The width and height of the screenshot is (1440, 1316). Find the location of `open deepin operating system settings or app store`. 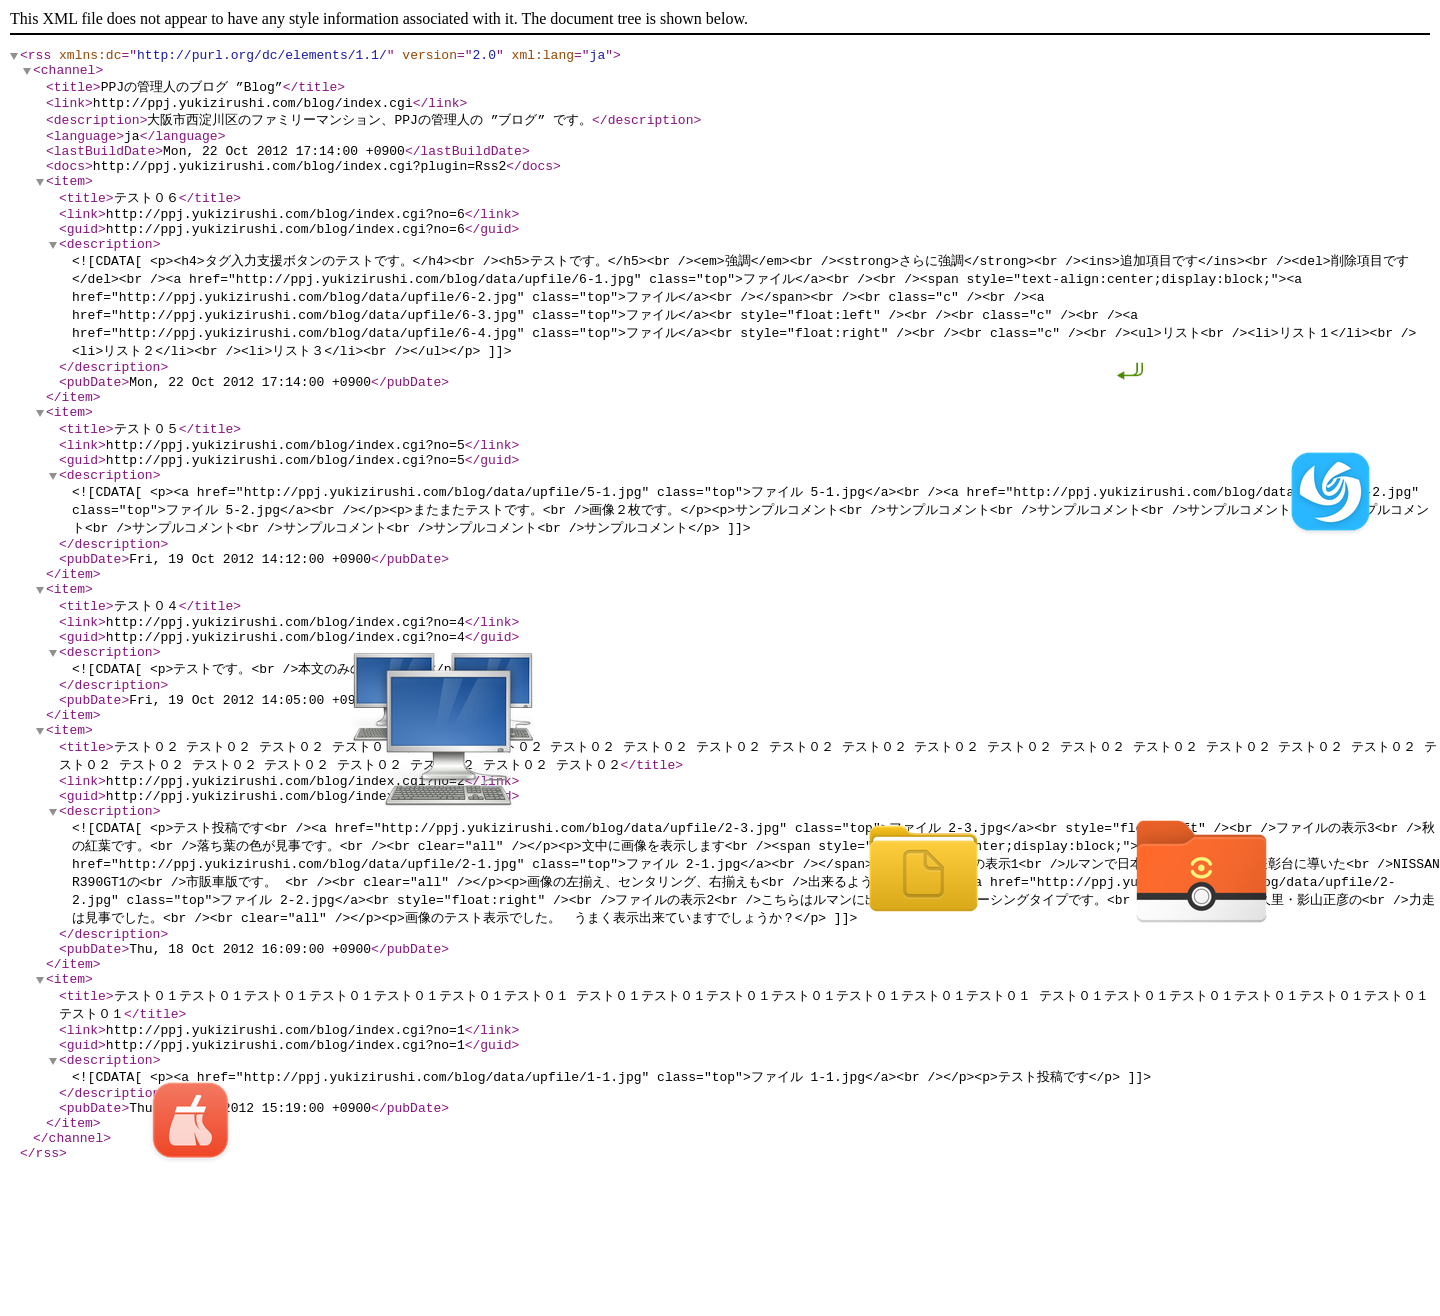

open deepin operating system settings or app store is located at coordinates (1330, 491).